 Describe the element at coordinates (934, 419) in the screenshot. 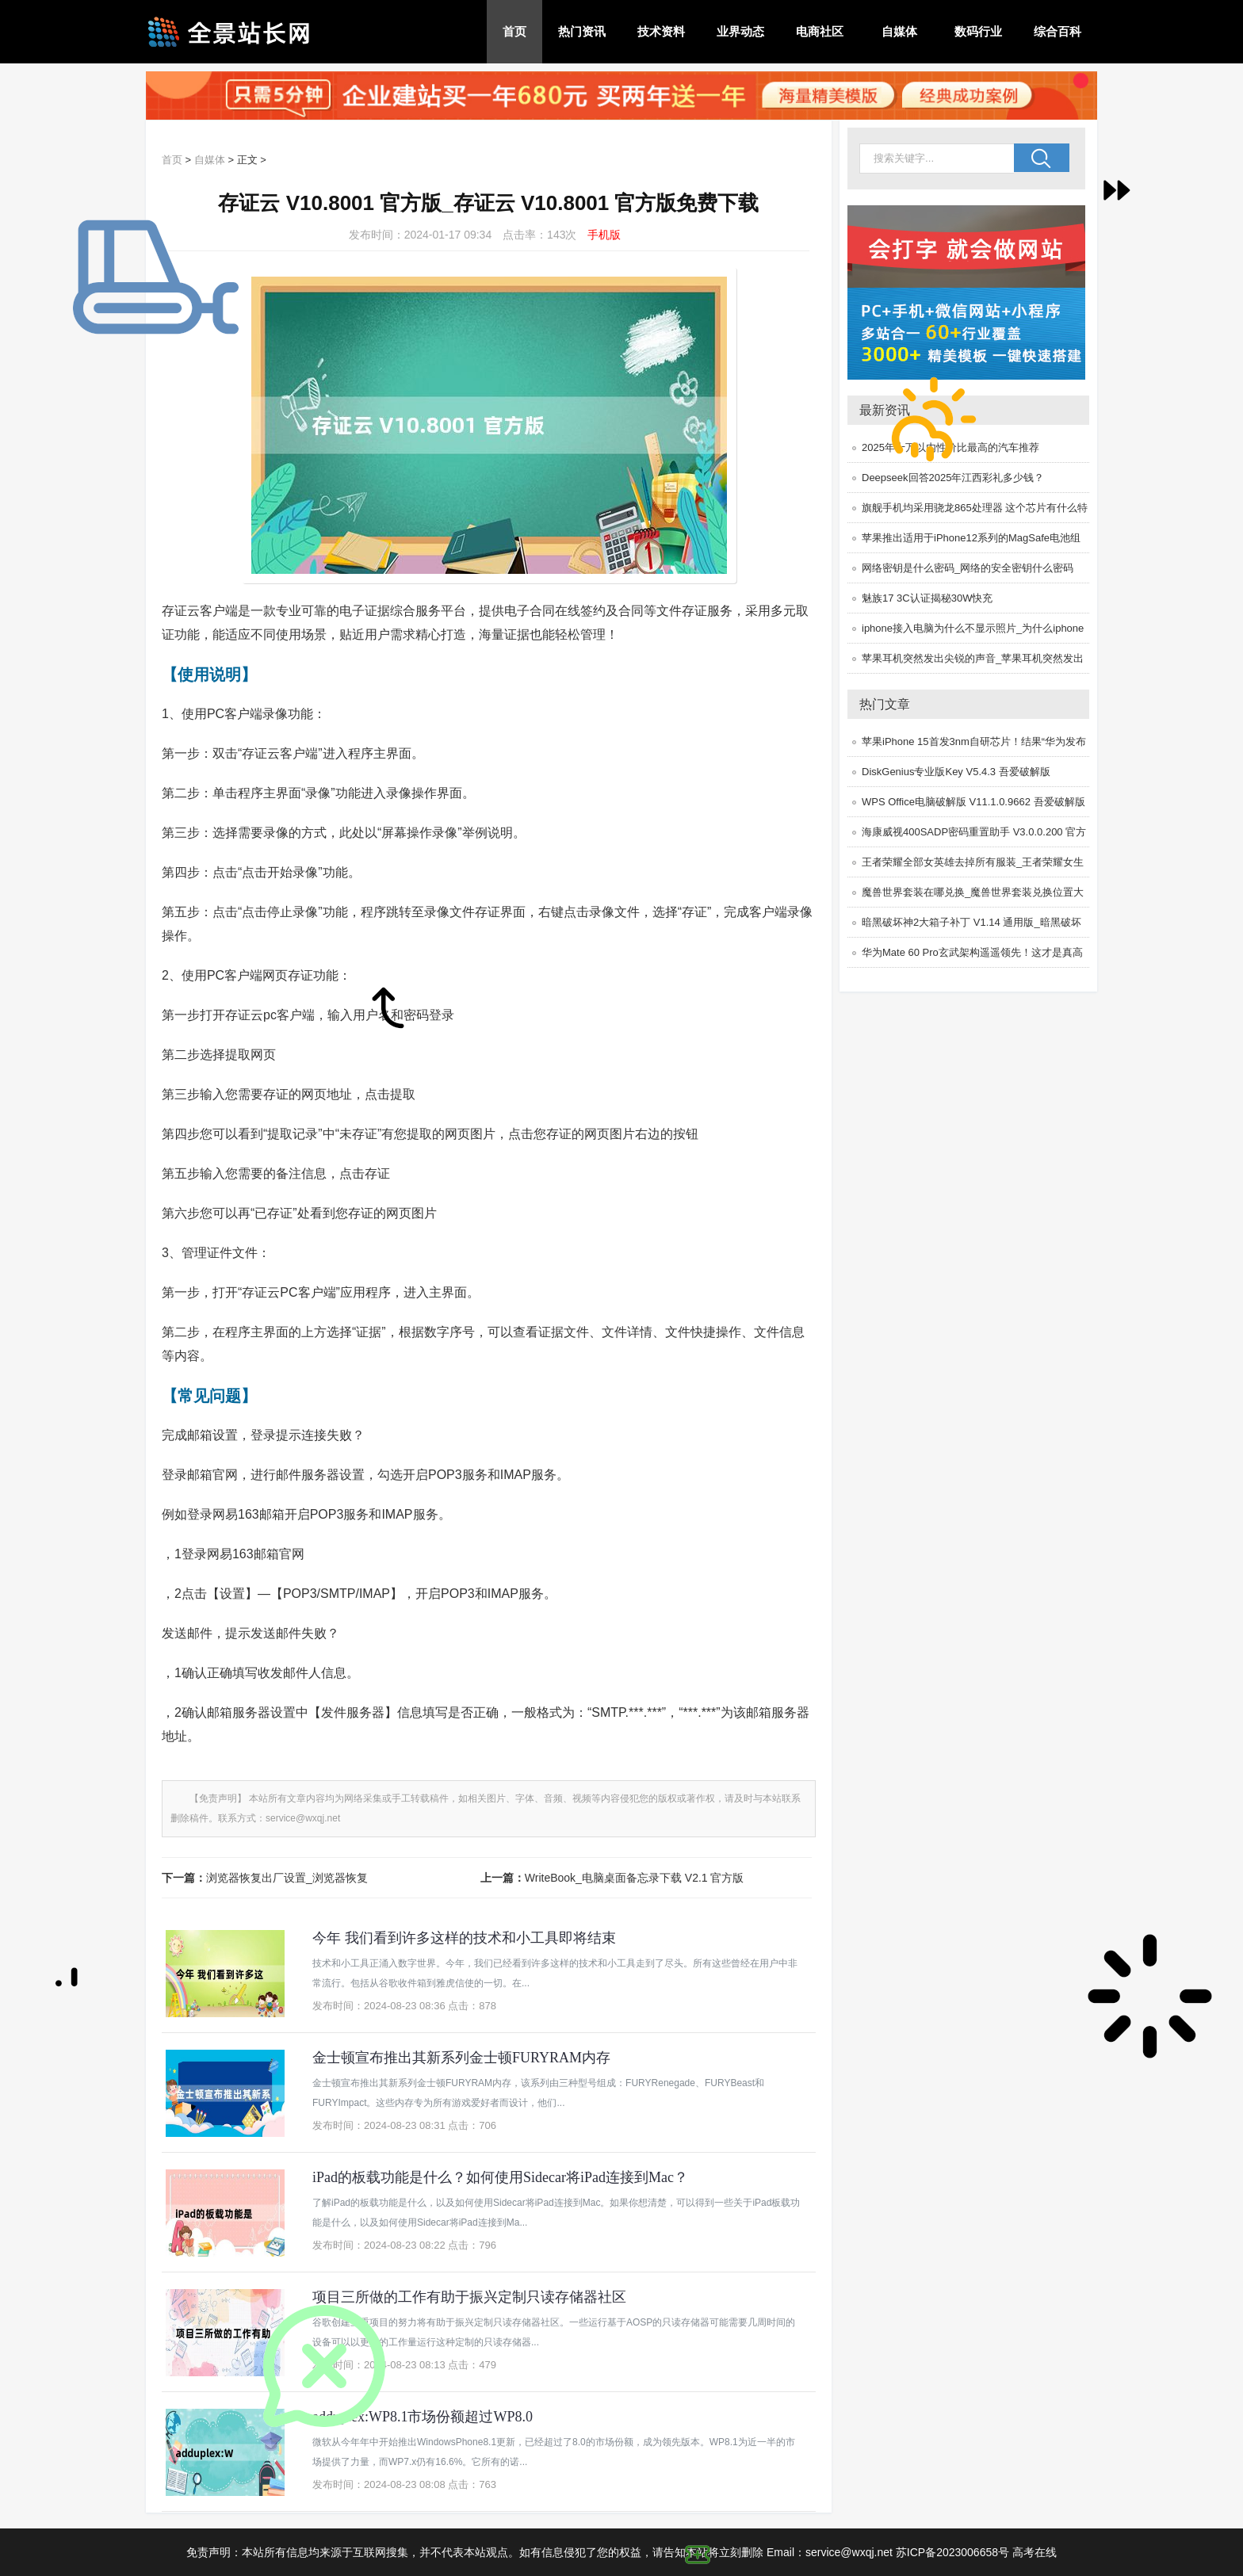

I see `current weather conditions: partly cloudy with rain` at that location.